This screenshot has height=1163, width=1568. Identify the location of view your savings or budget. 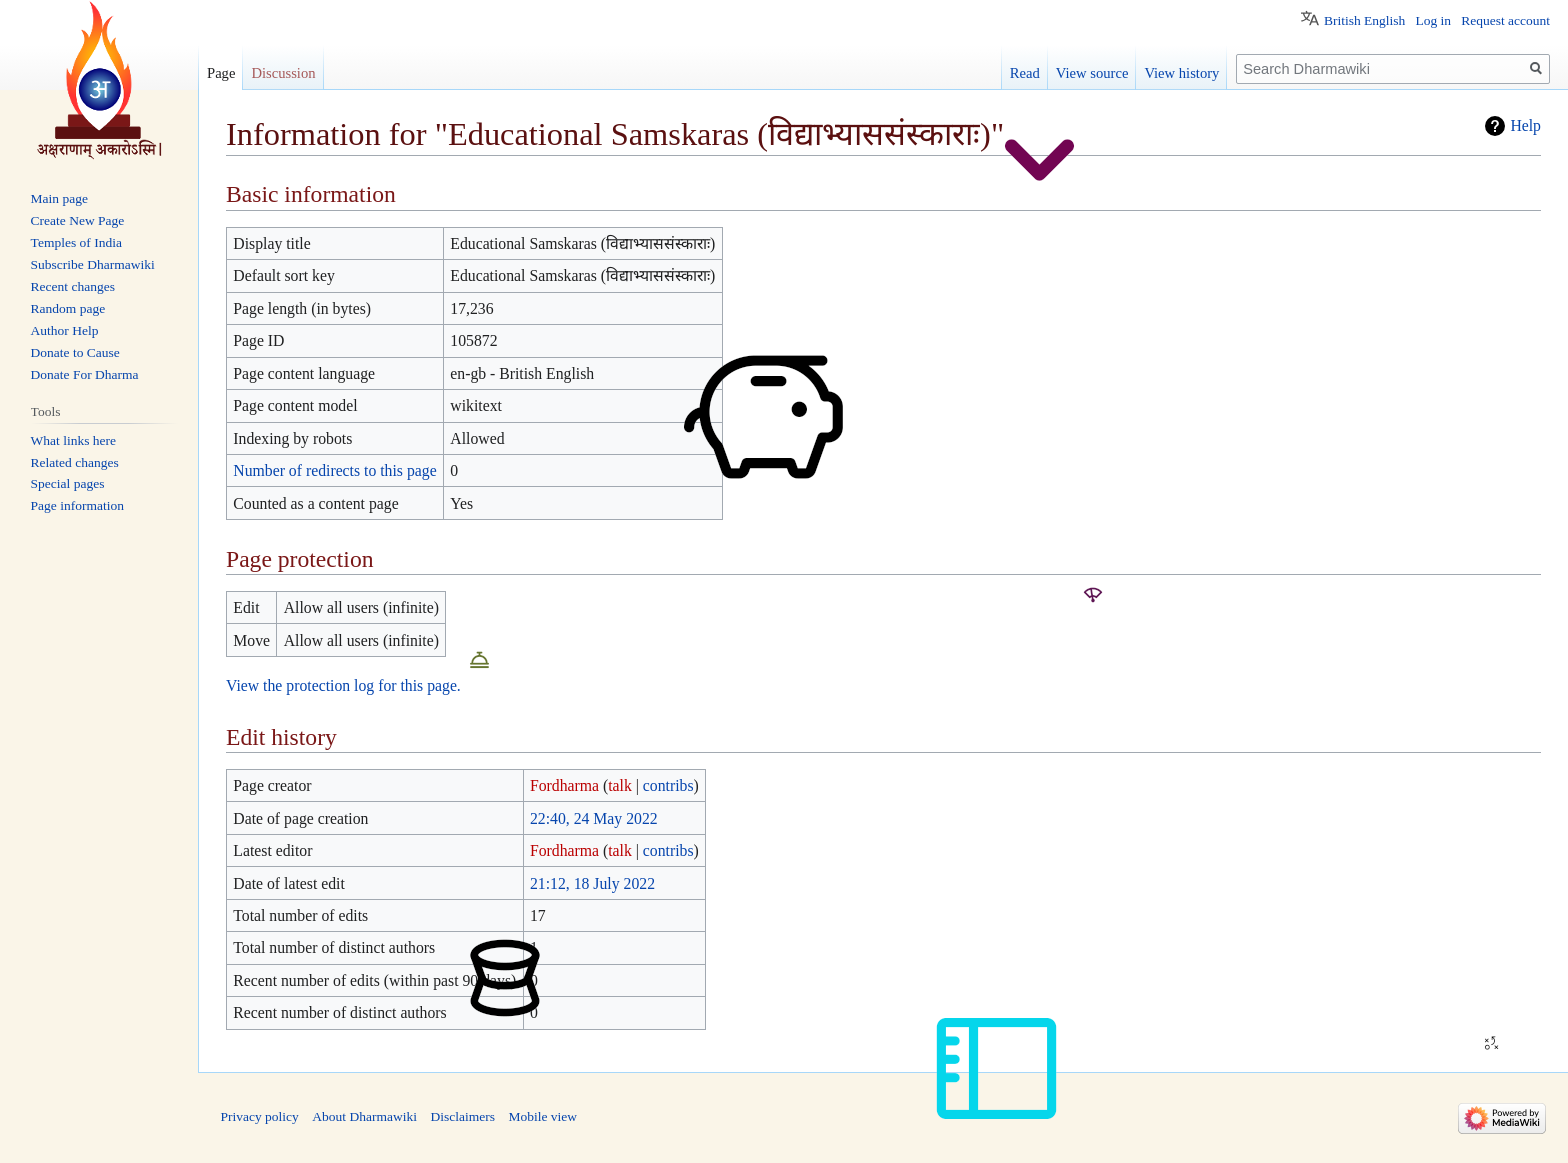
(766, 417).